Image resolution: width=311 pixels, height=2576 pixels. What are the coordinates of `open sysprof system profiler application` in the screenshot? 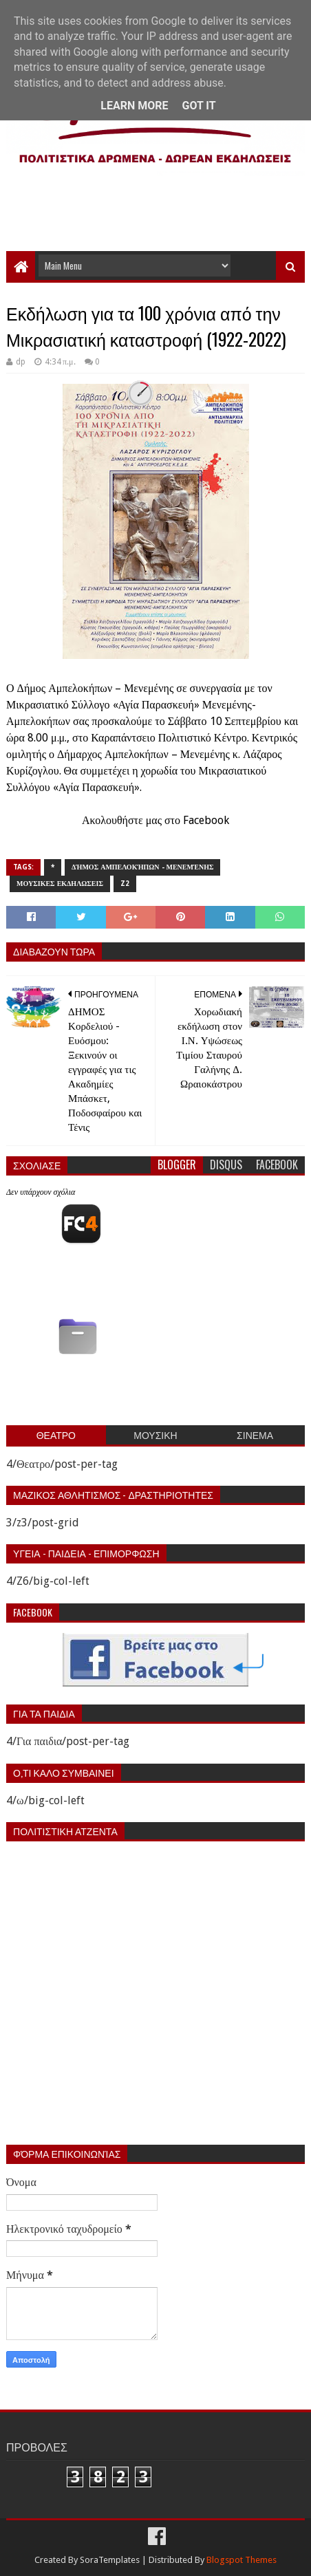 It's located at (140, 393).